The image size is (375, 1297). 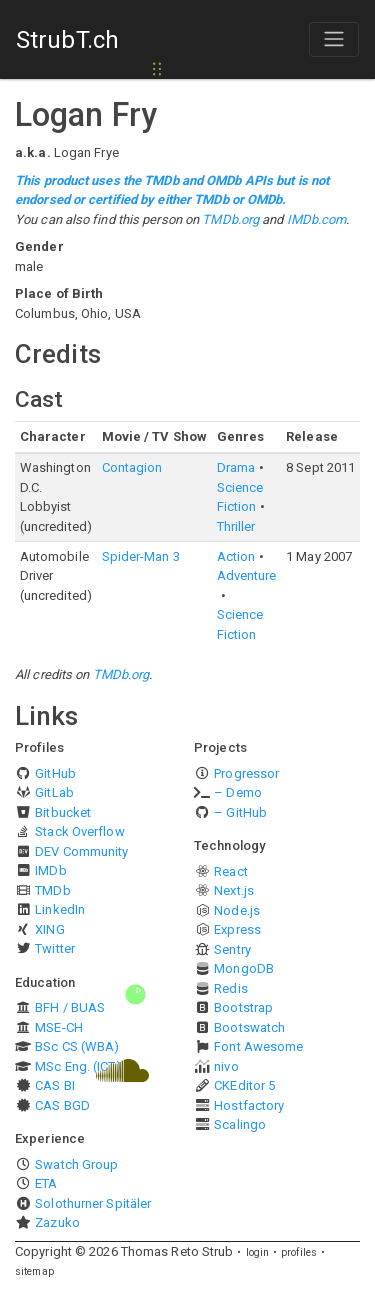 I want to click on drag to reorder items, so click(x=157, y=69).